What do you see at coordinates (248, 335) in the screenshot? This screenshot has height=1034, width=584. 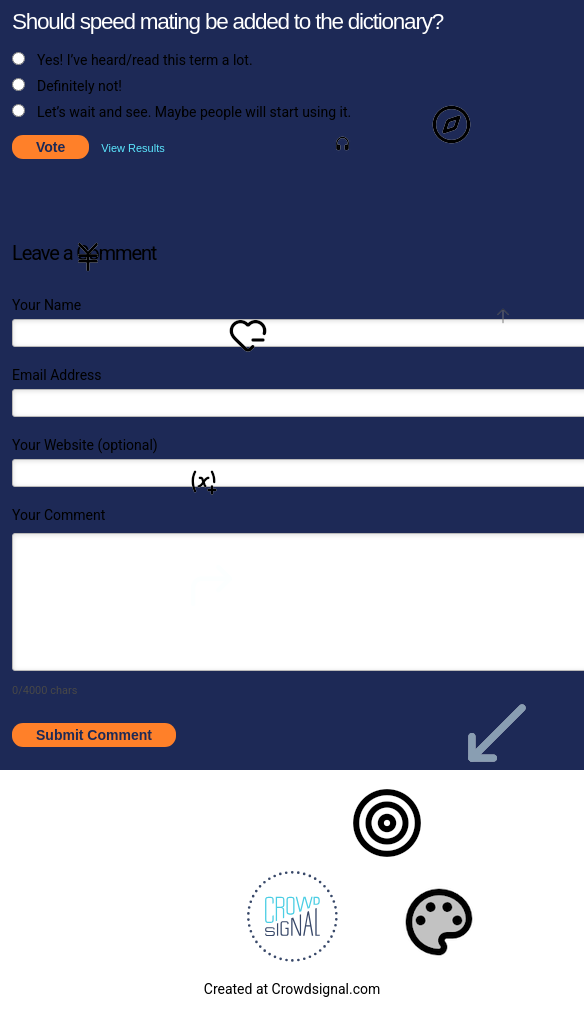 I see `remove from favorites` at bounding box center [248, 335].